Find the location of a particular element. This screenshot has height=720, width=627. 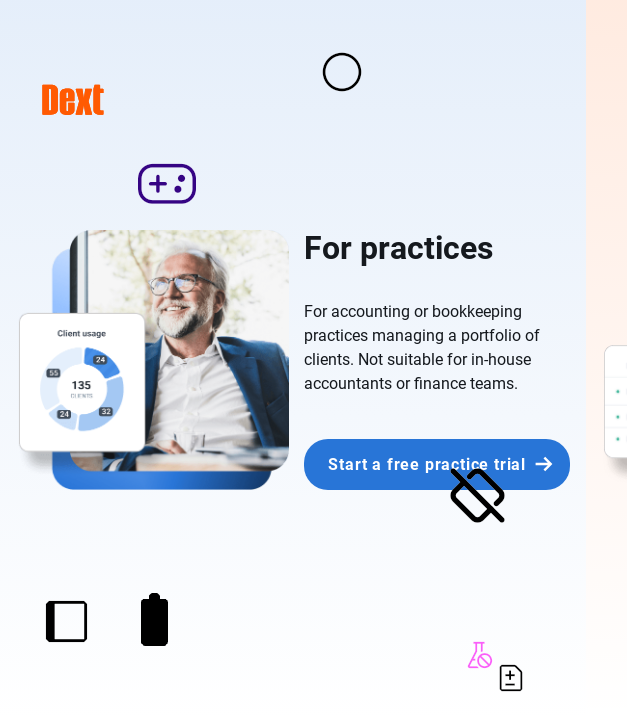

stop or cancel a running test is located at coordinates (479, 655).